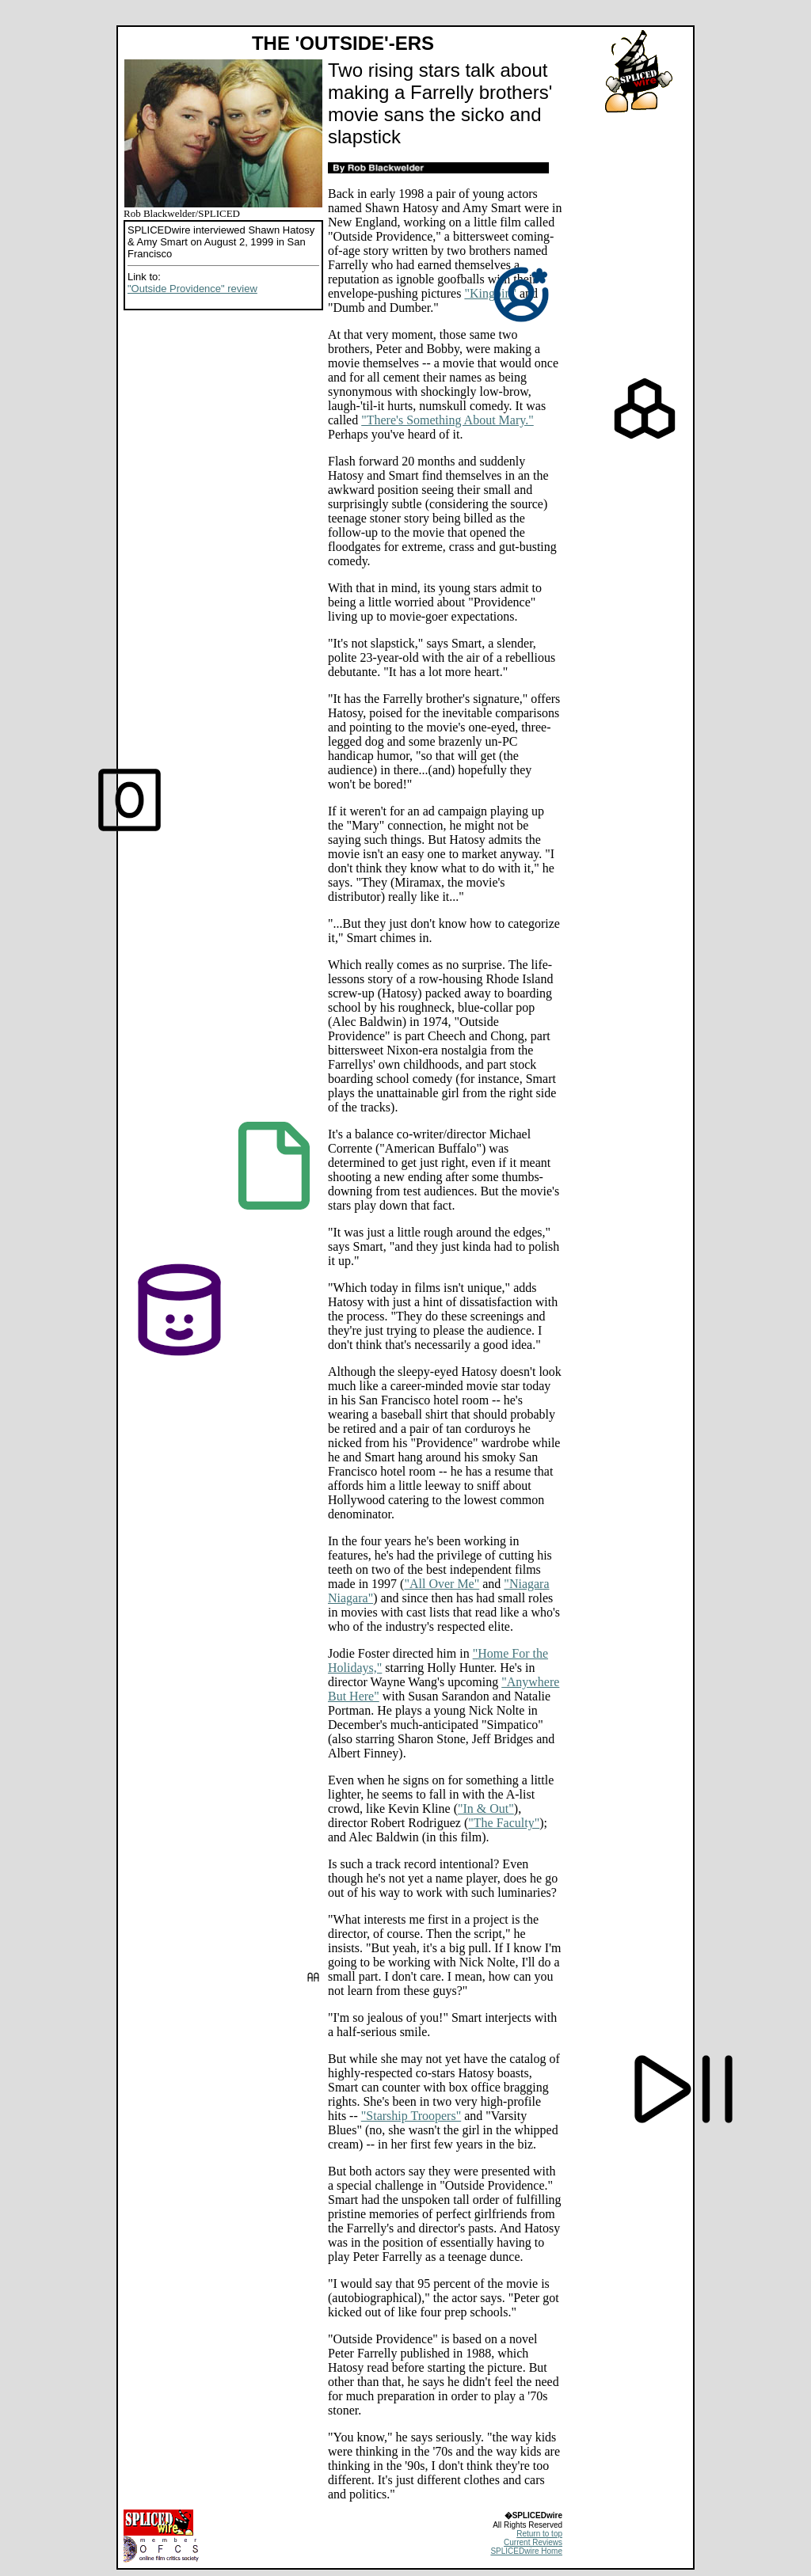 The height and width of the screenshot is (2576, 811). I want to click on toggle between play and pause for media playback, so click(683, 2089).